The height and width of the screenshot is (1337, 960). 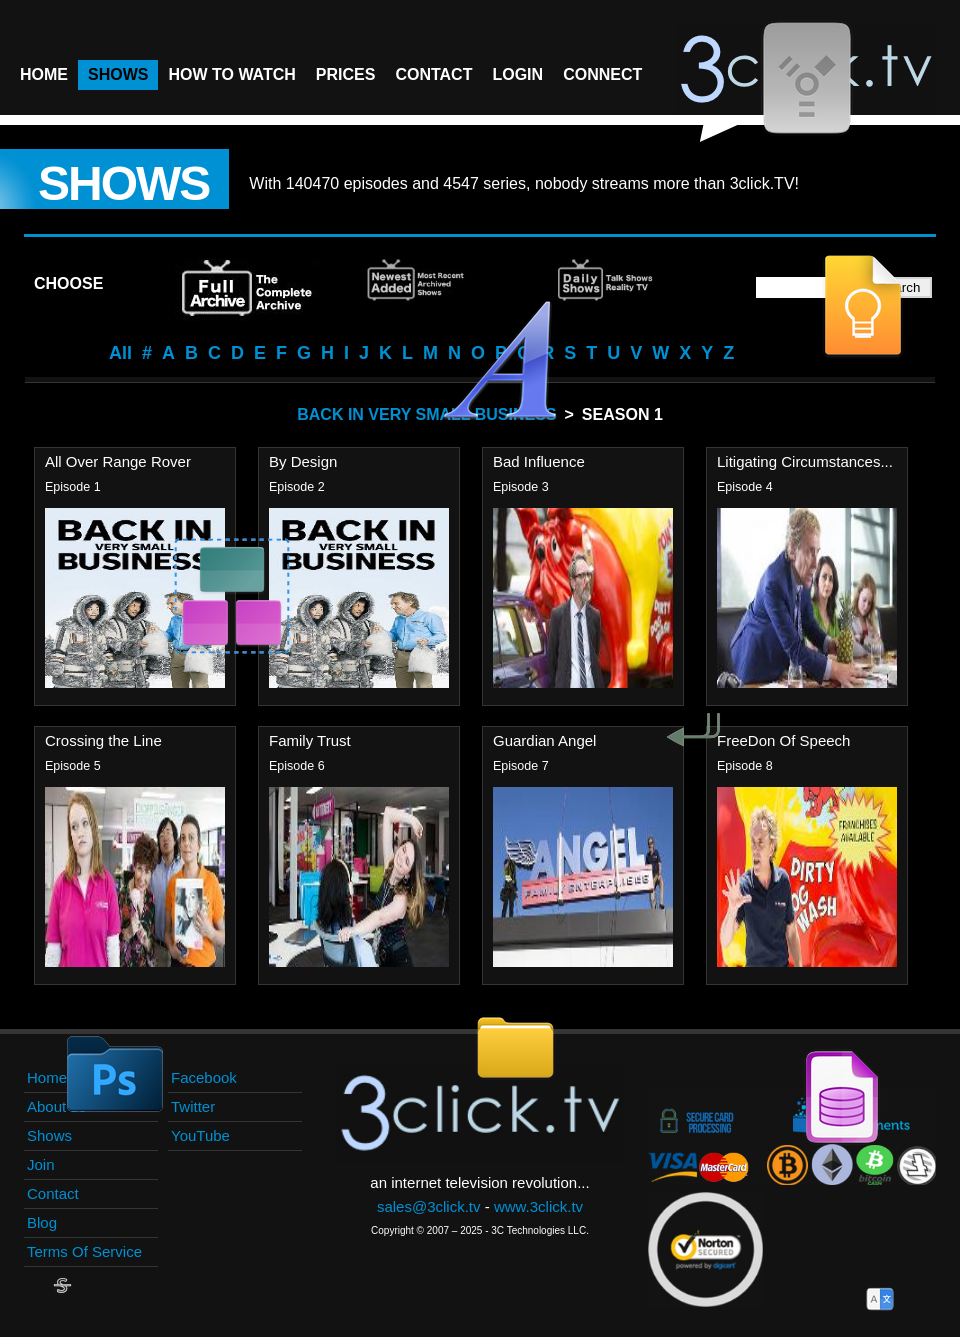 I want to click on open folder containing adobe photoshop files, so click(x=114, y=1076).